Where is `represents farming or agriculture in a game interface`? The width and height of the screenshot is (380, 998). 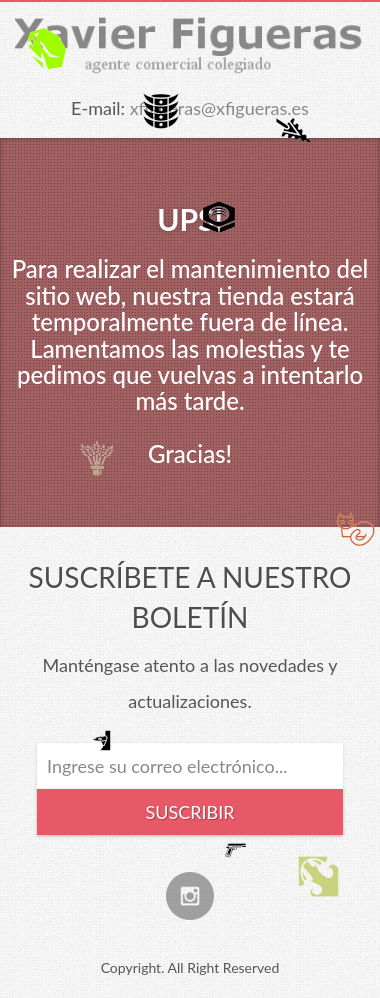
represents farming or agriculture in a game interface is located at coordinates (97, 458).